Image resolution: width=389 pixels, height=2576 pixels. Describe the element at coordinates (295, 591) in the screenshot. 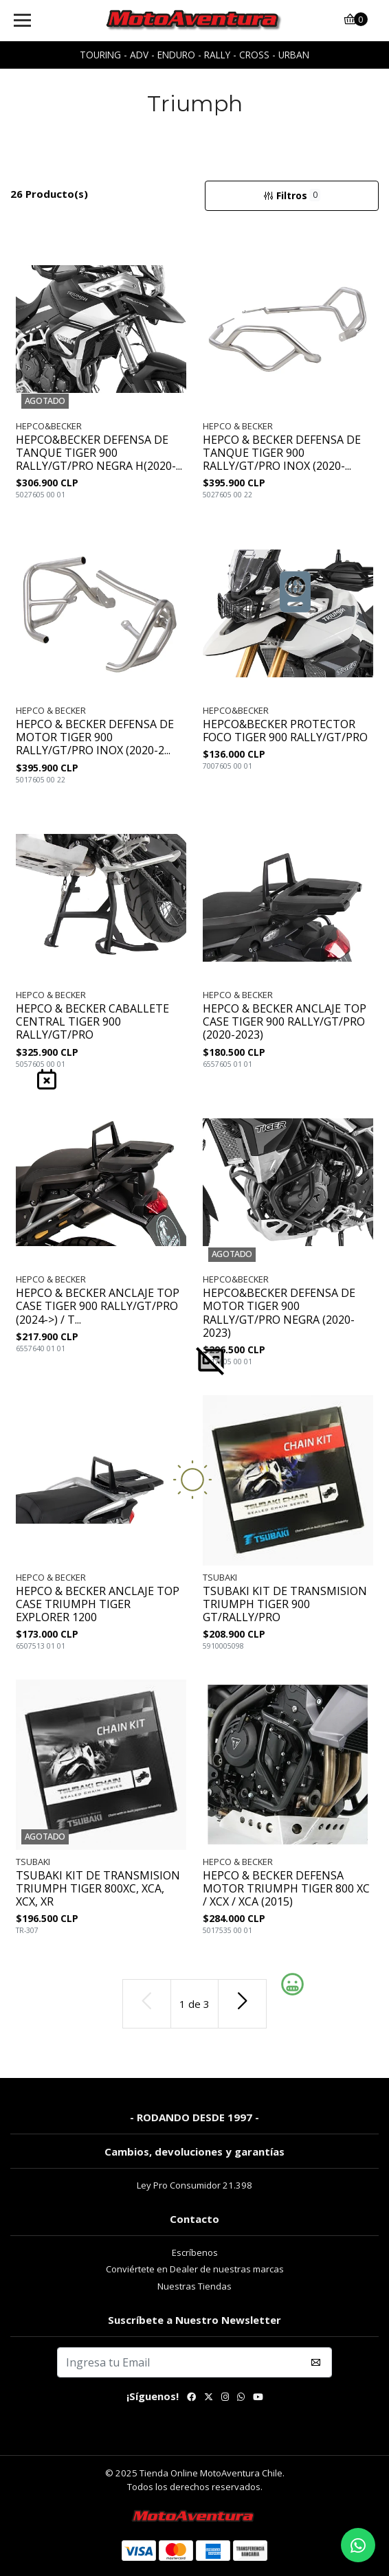

I see `access passport or travel documents` at that location.